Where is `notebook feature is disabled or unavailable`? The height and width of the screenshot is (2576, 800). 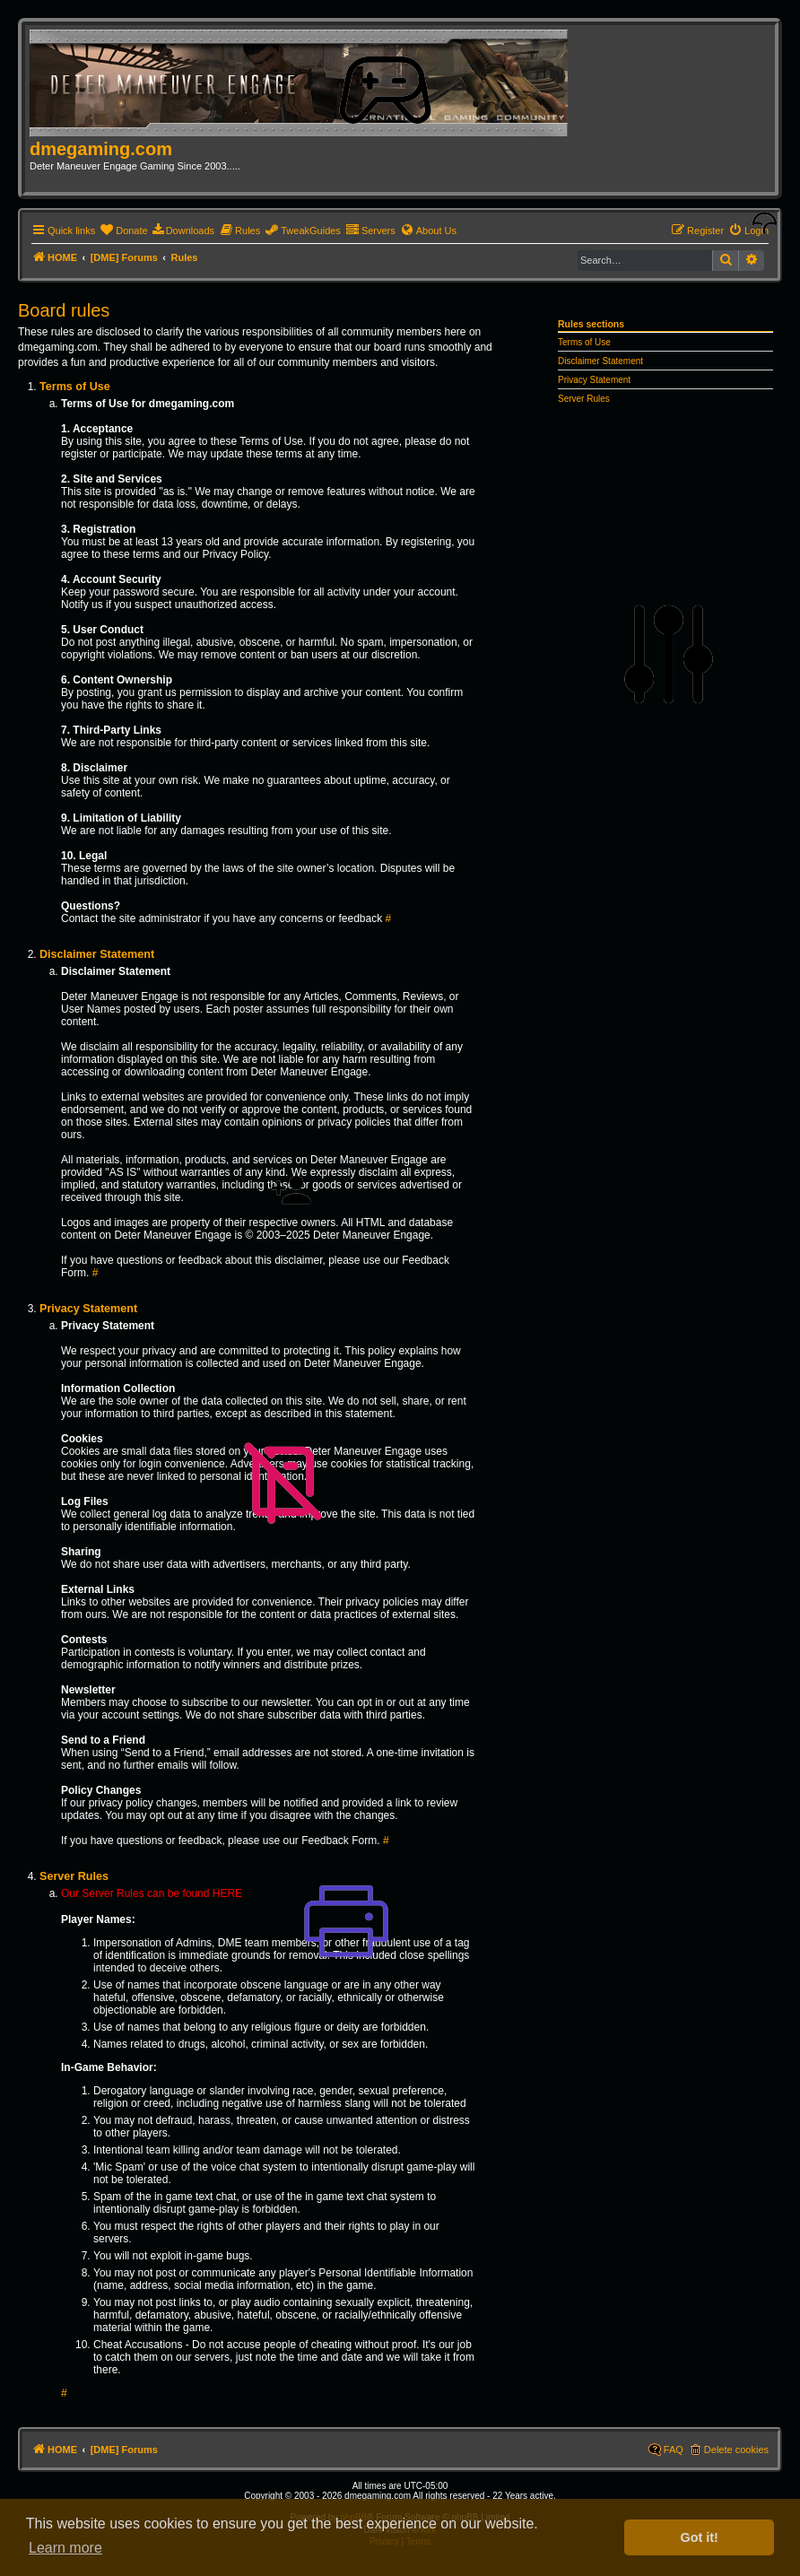 notebook feature is disabled or unavailable is located at coordinates (283, 1481).